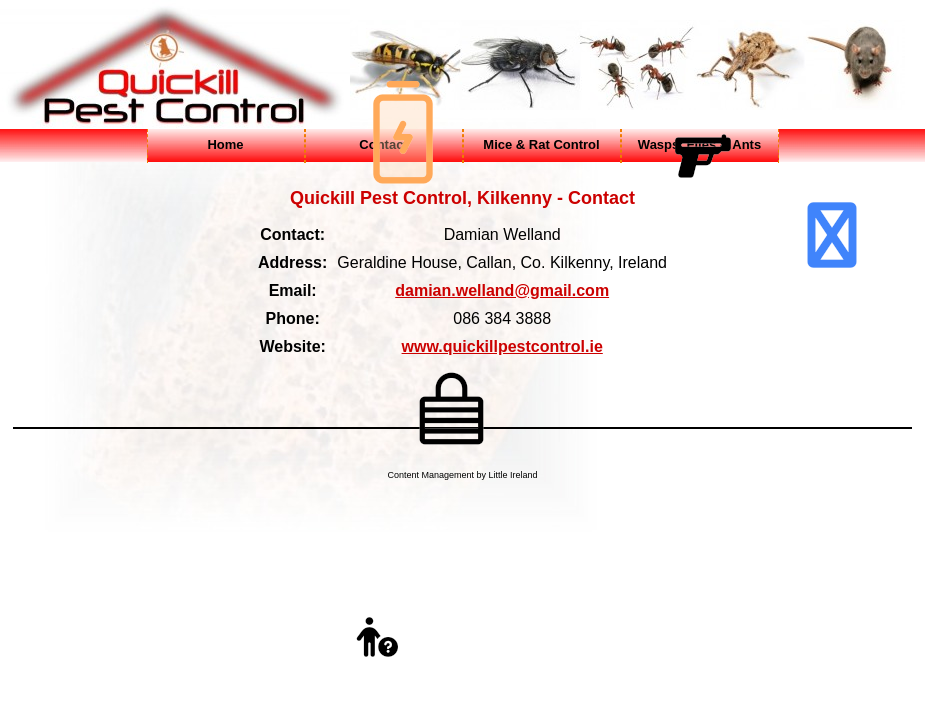 This screenshot has width=925, height=720. Describe the element at coordinates (403, 134) in the screenshot. I see `indicates device is currently charging` at that location.